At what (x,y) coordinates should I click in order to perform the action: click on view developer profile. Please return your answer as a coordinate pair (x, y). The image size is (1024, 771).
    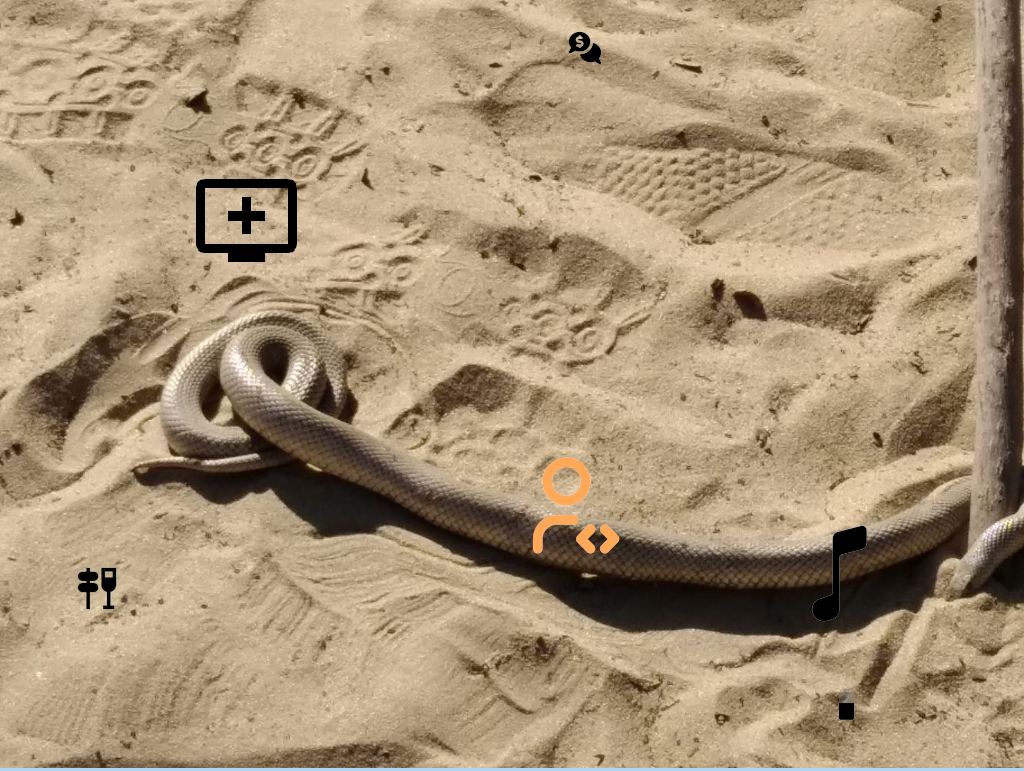
    Looking at the image, I should click on (566, 505).